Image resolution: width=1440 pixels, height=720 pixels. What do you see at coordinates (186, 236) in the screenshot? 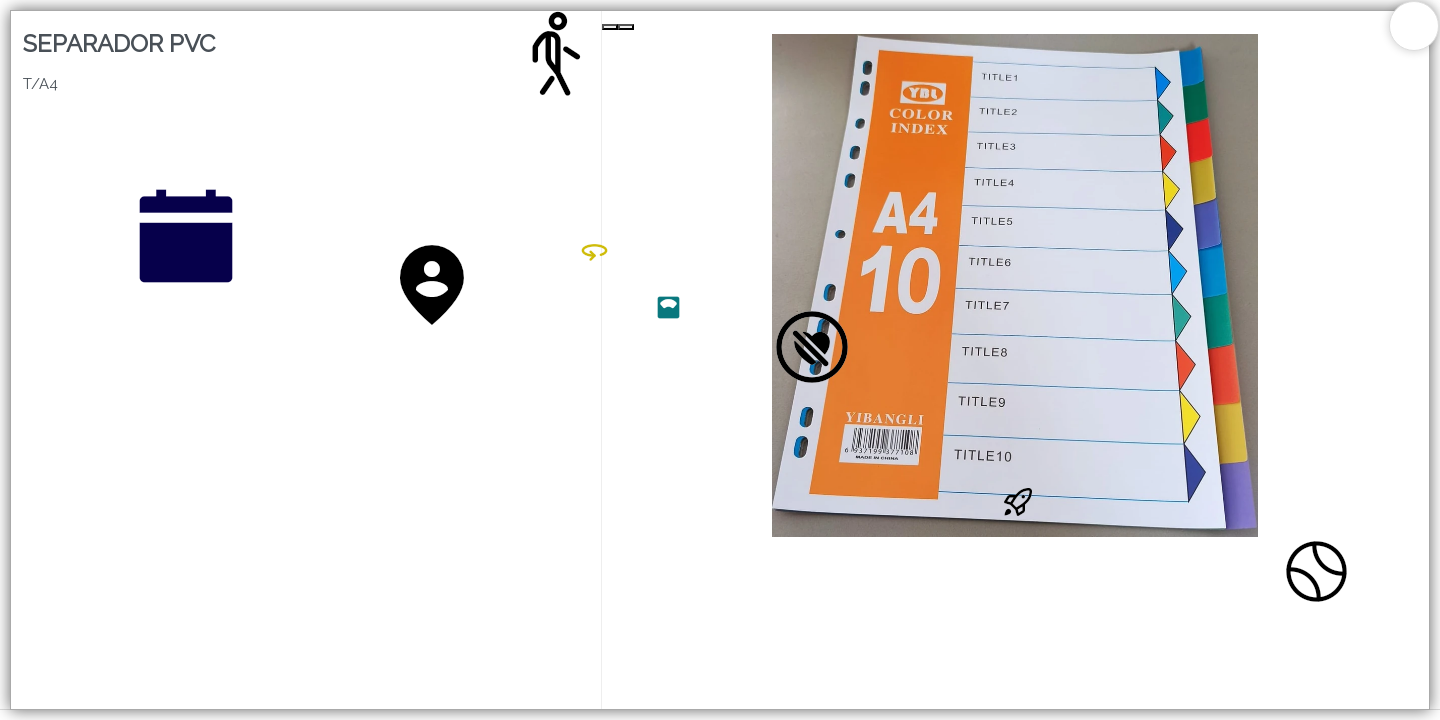
I see `view calendar with no events` at bounding box center [186, 236].